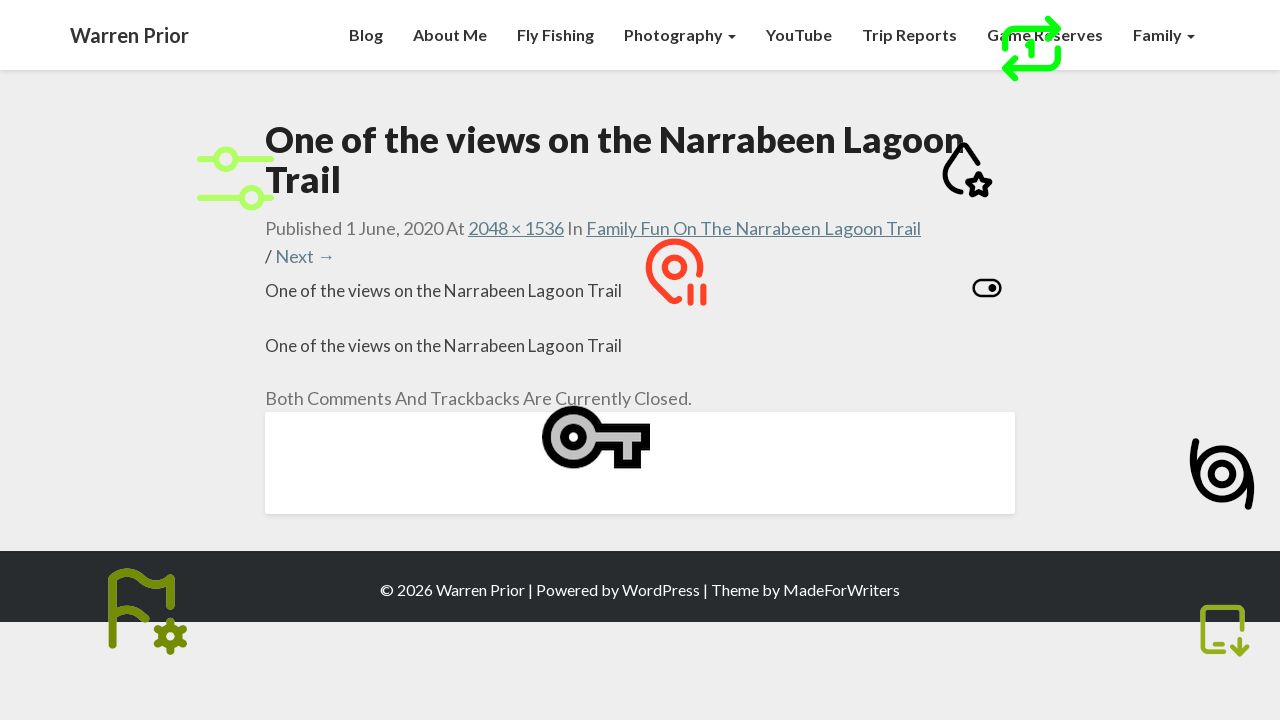 Image resolution: width=1280 pixels, height=720 pixels. I want to click on adjust settings or preferences, so click(235, 178).